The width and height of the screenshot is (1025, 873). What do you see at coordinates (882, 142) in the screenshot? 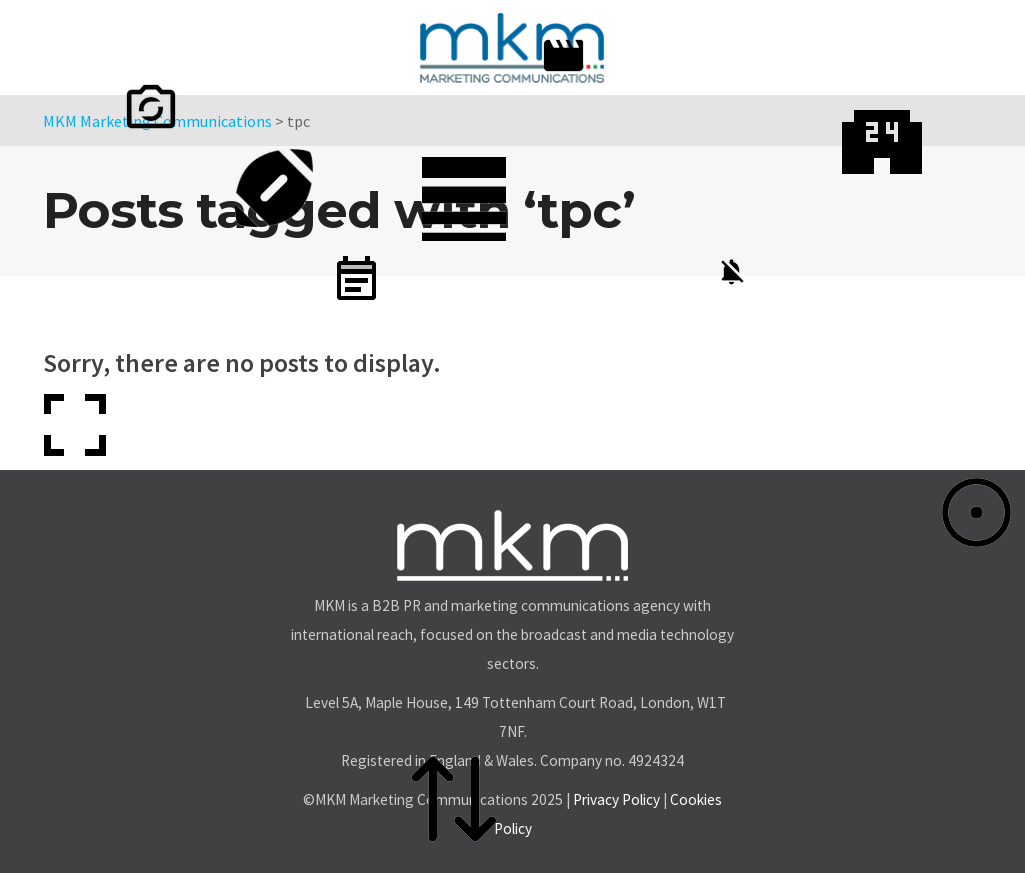
I see `find nearby convenience stores` at bounding box center [882, 142].